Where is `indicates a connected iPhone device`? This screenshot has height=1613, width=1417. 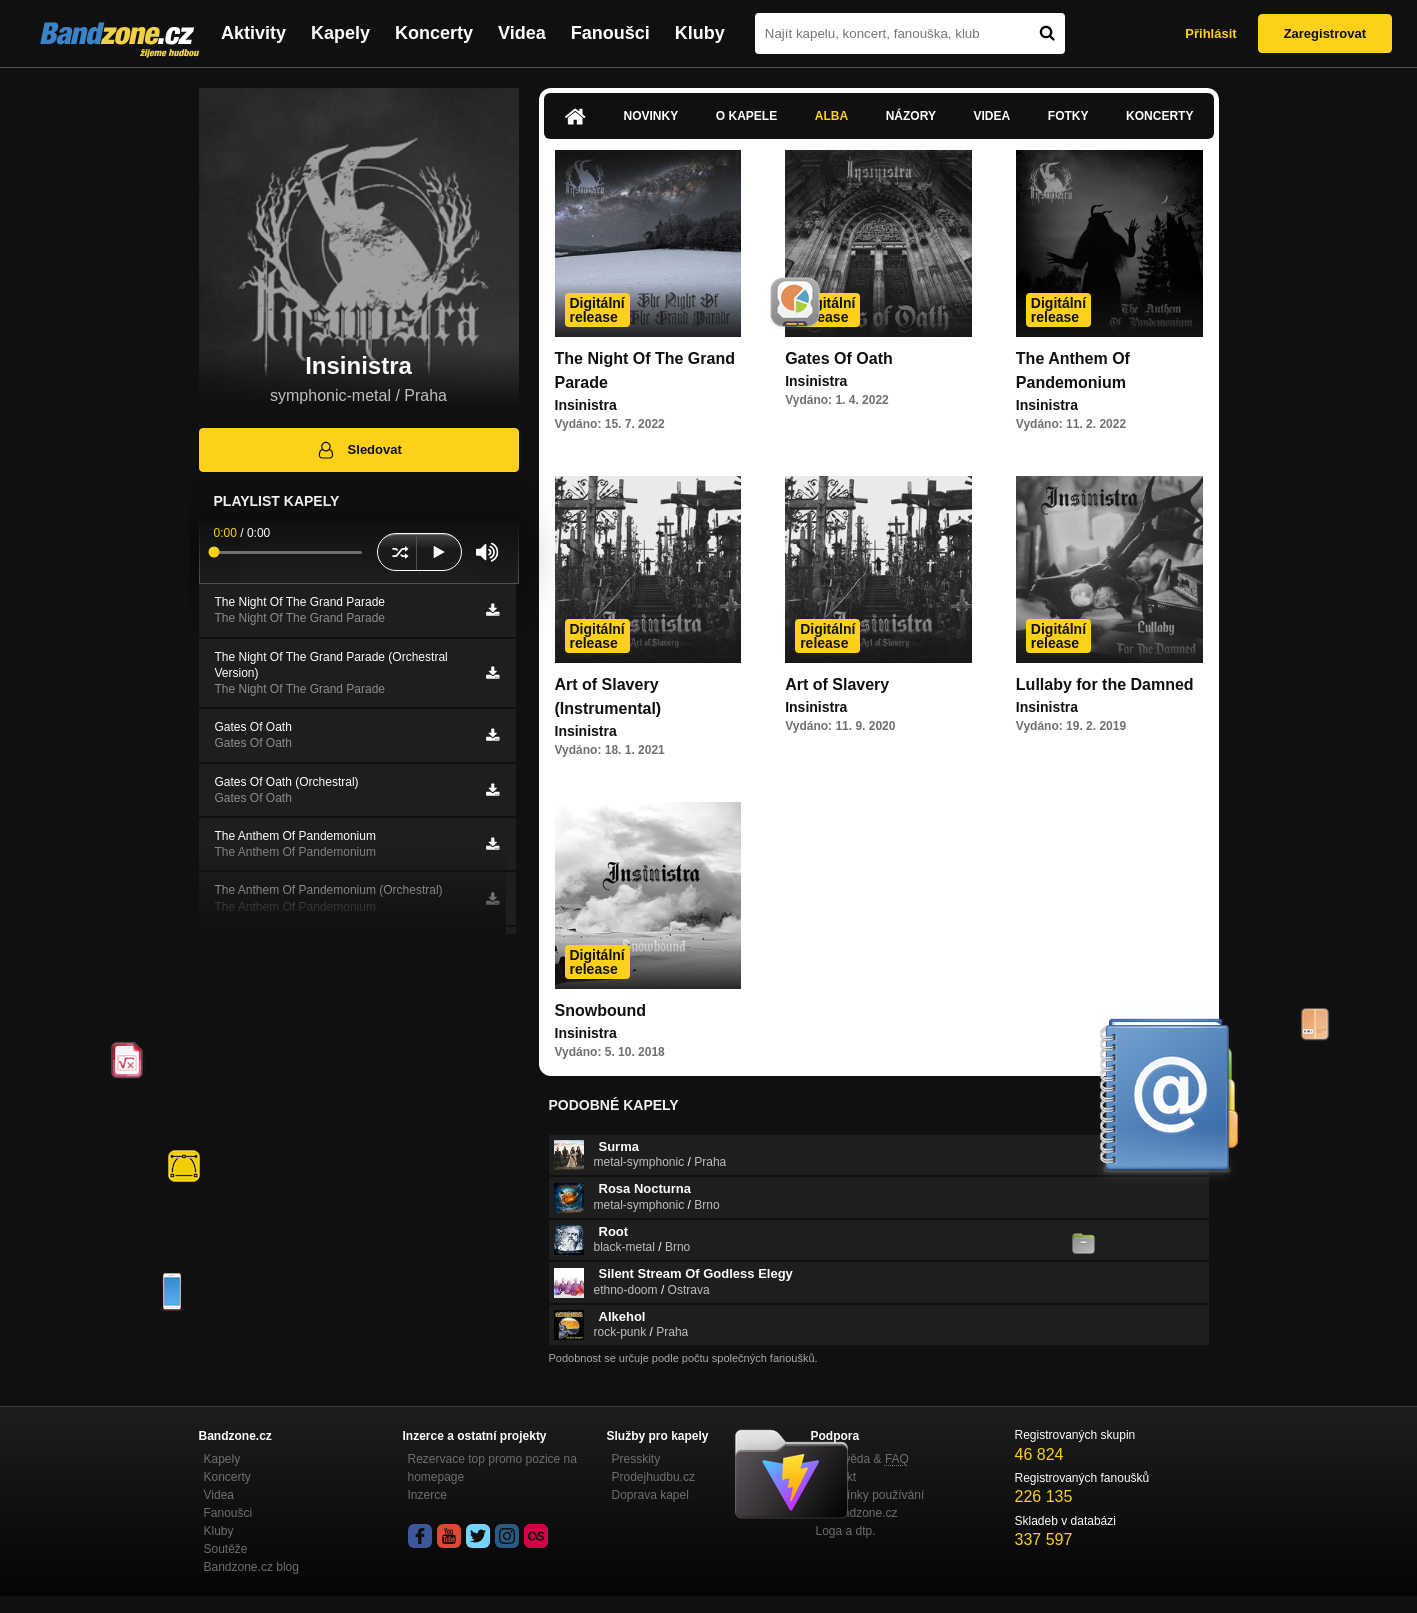
indicates a connected iPhone device is located at coordinates (172, 1292).